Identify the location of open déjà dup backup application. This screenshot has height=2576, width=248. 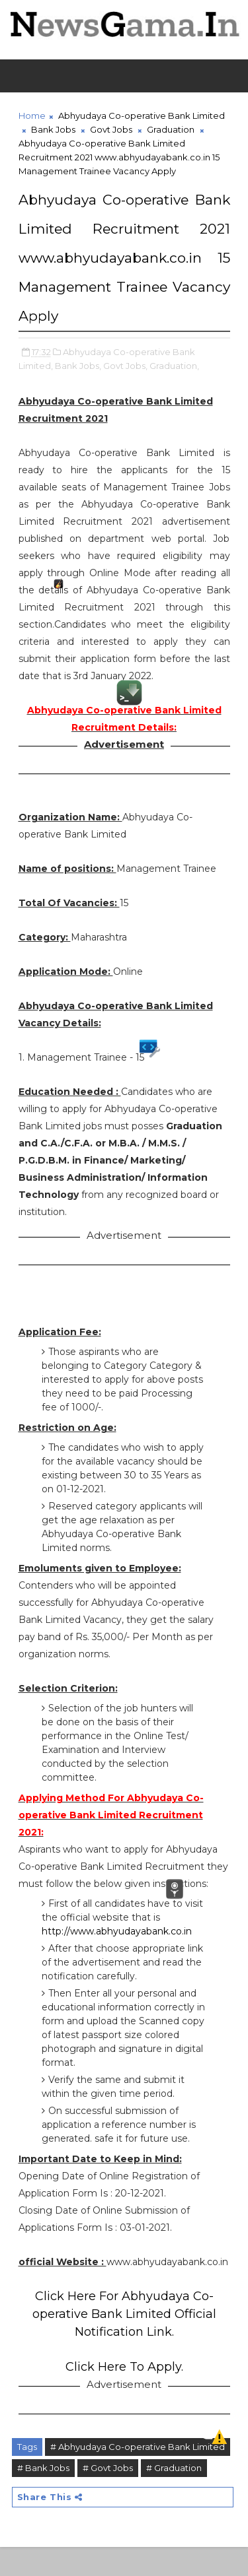
(175, 1889).